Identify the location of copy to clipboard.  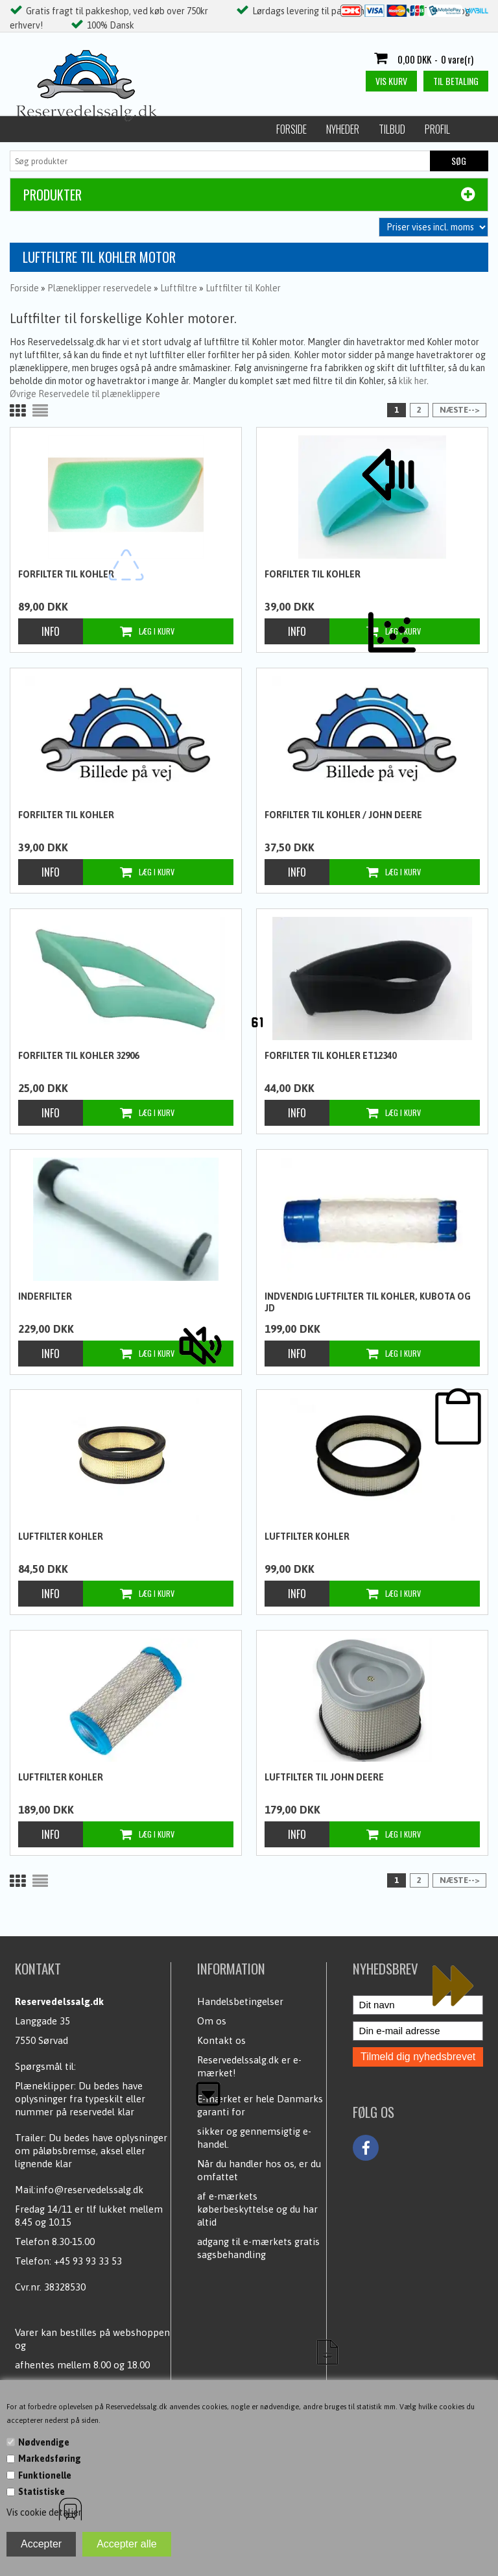
(458, 1417).